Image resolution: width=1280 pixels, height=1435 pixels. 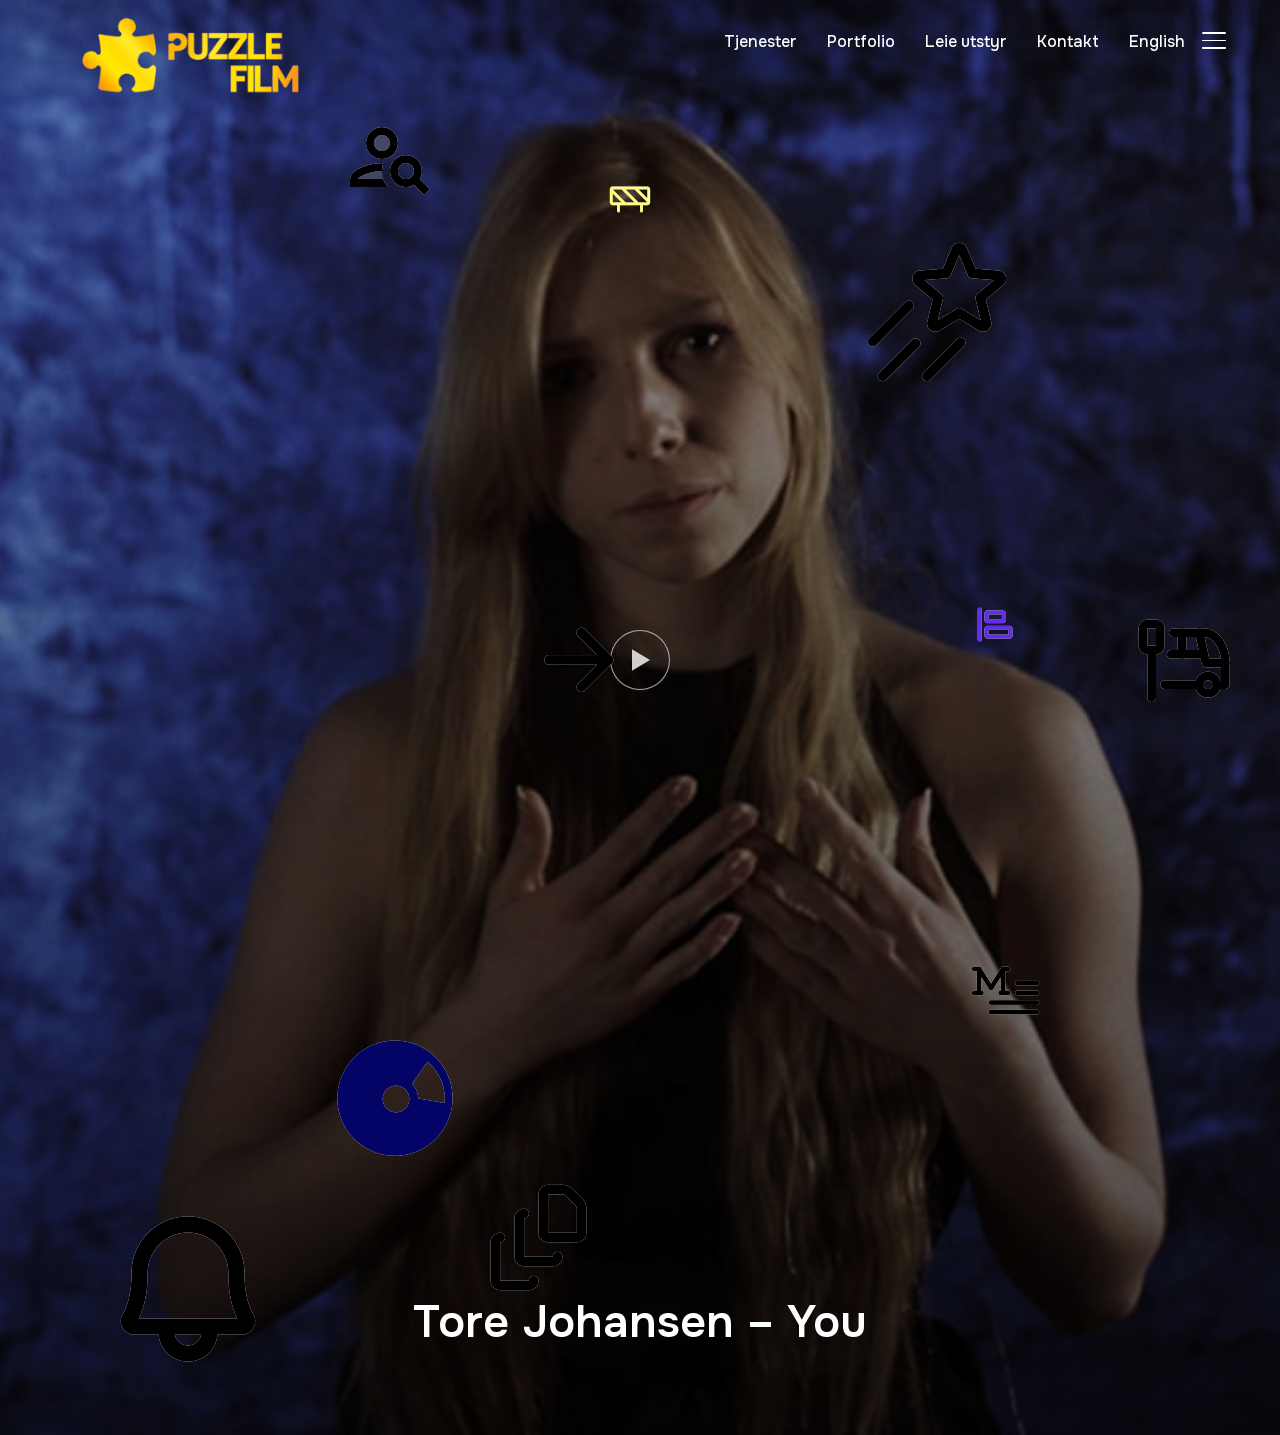 I want to click on play or access music library, so click(x=396, y=1099).